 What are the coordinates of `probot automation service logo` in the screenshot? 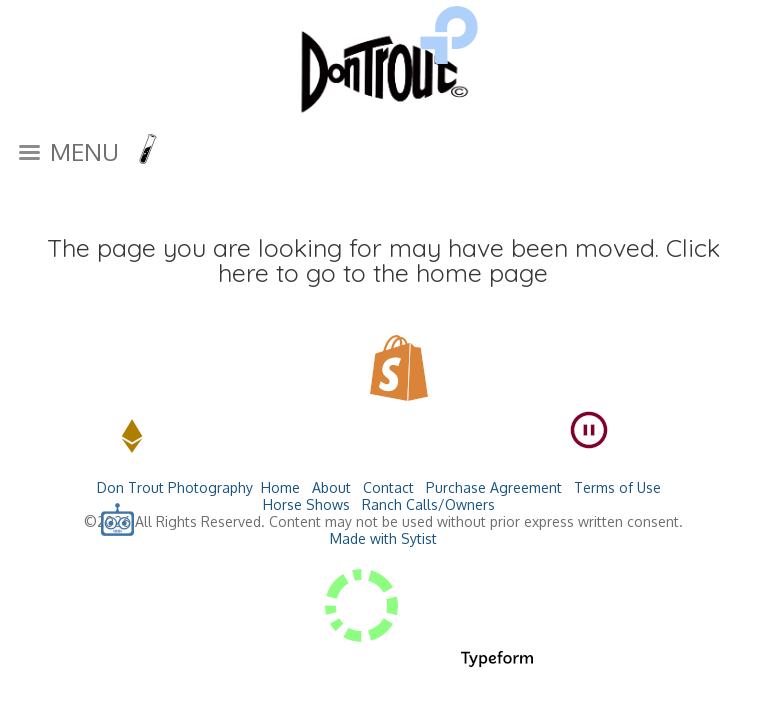 It's located at (117, 519).